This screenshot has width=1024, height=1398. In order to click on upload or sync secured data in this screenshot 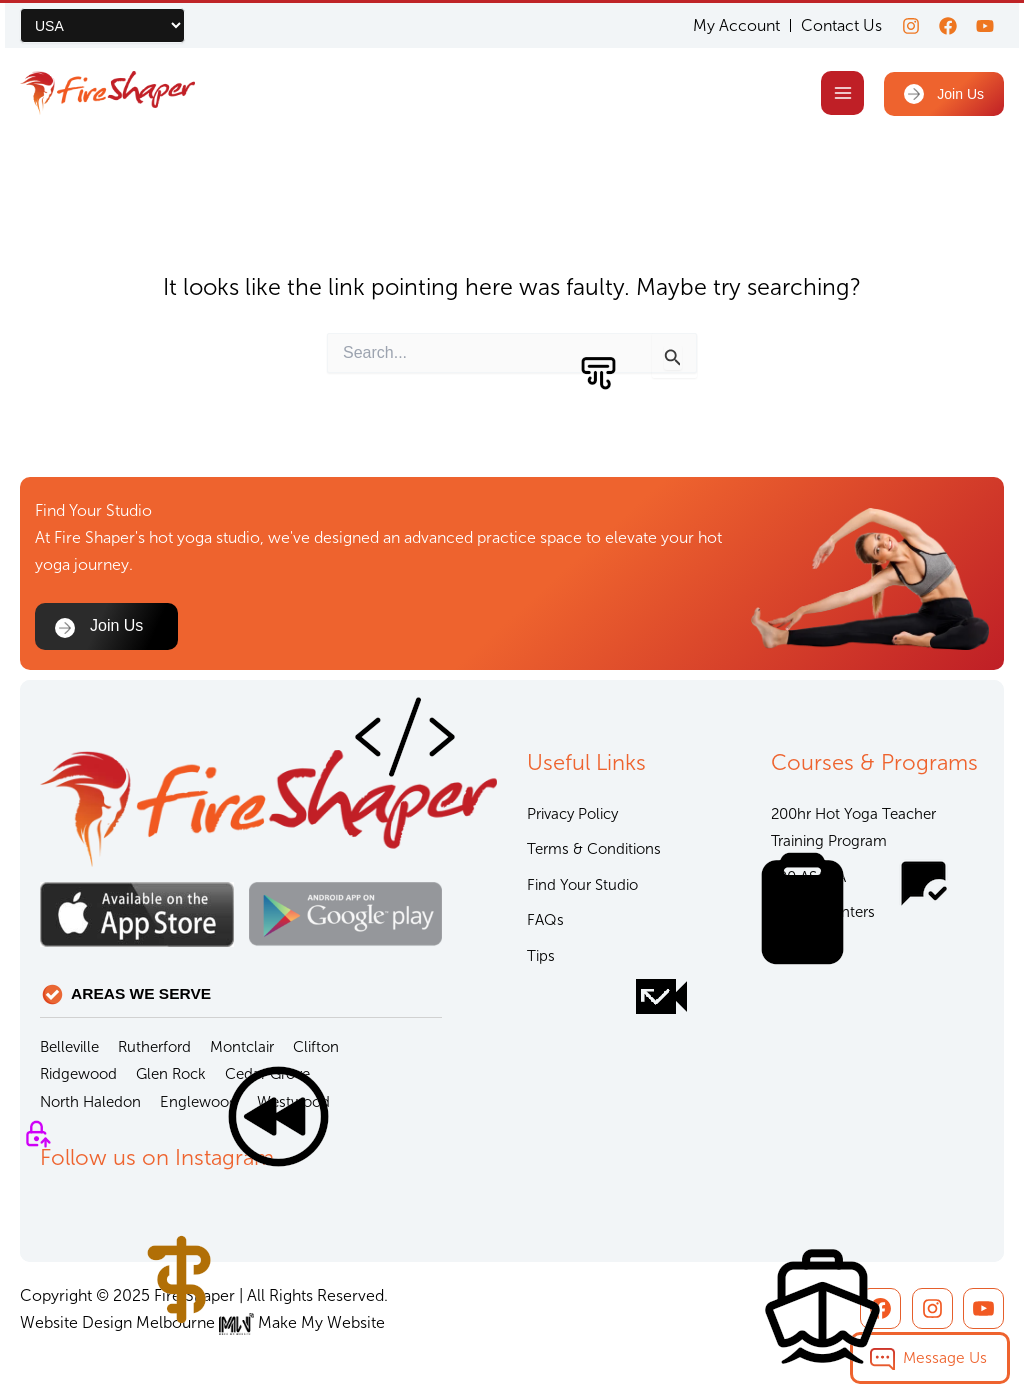, I will do `click(36, 1133)`.